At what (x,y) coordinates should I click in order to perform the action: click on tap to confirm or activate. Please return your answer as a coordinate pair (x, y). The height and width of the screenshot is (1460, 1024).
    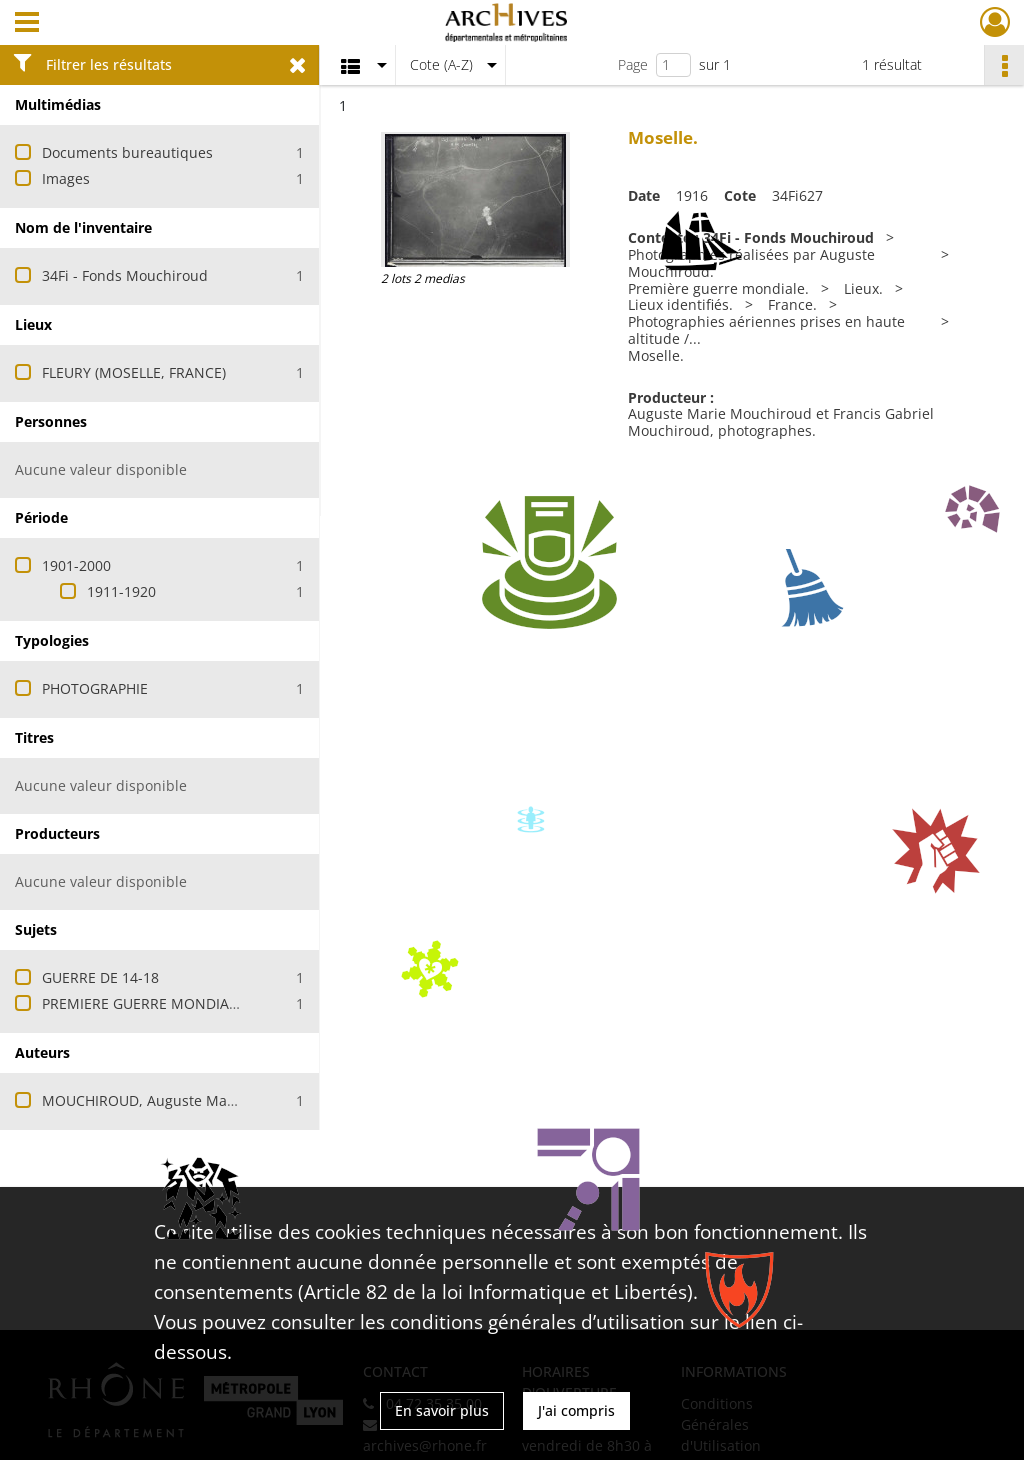
    Looking at the image, I should click on (549, 563).